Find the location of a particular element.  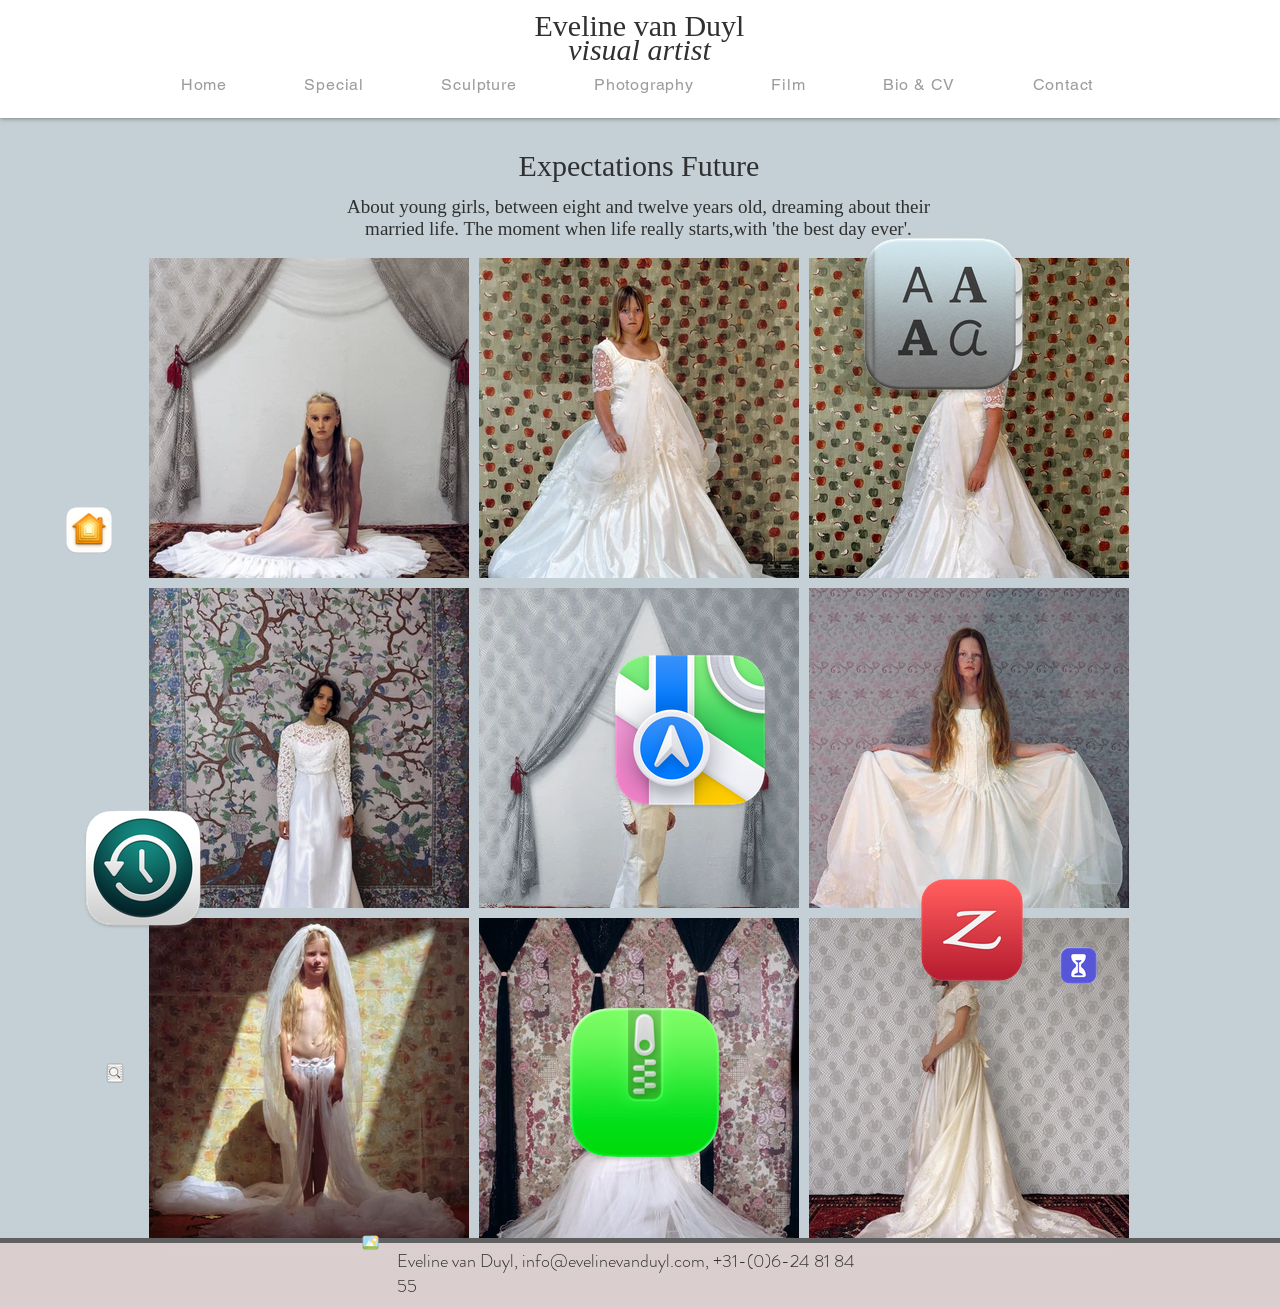

open the Apple Home app is located at coordinates (89, 530).